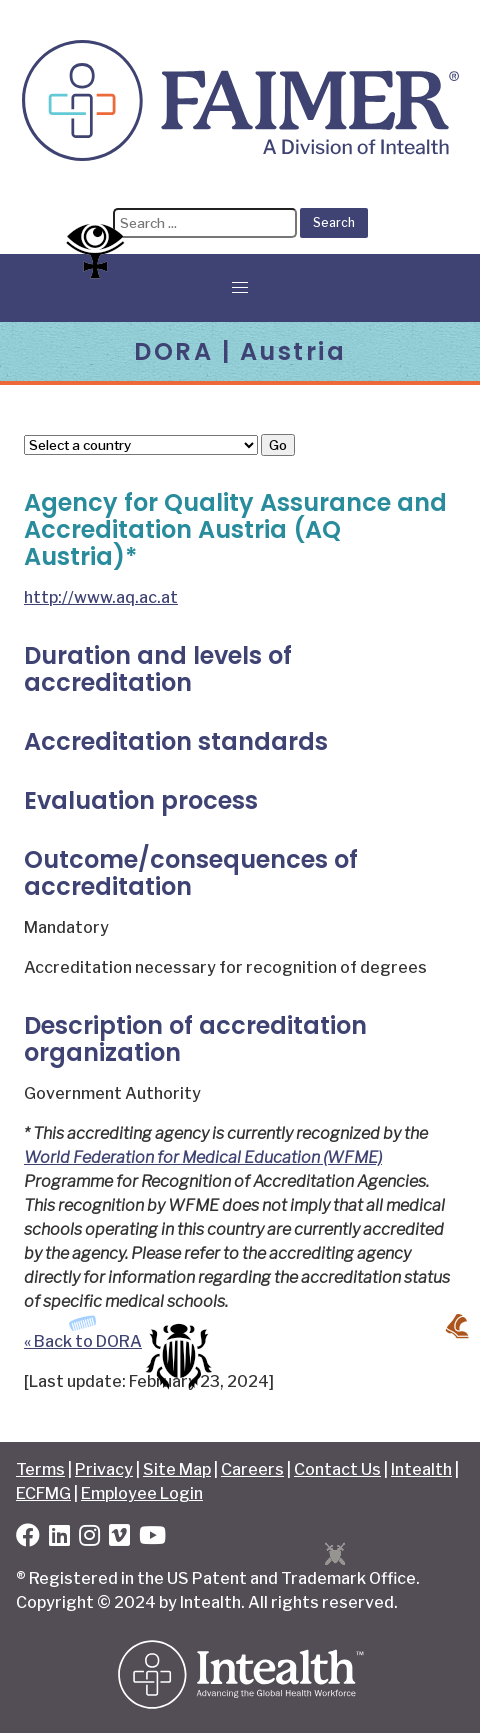 The width and height of the screenshot is (480, 1733). What do you see at coordinates (457, 1326) in the screenshot?
I see `access walking or hiking activity tracking` at bounding box center [457, 1326].